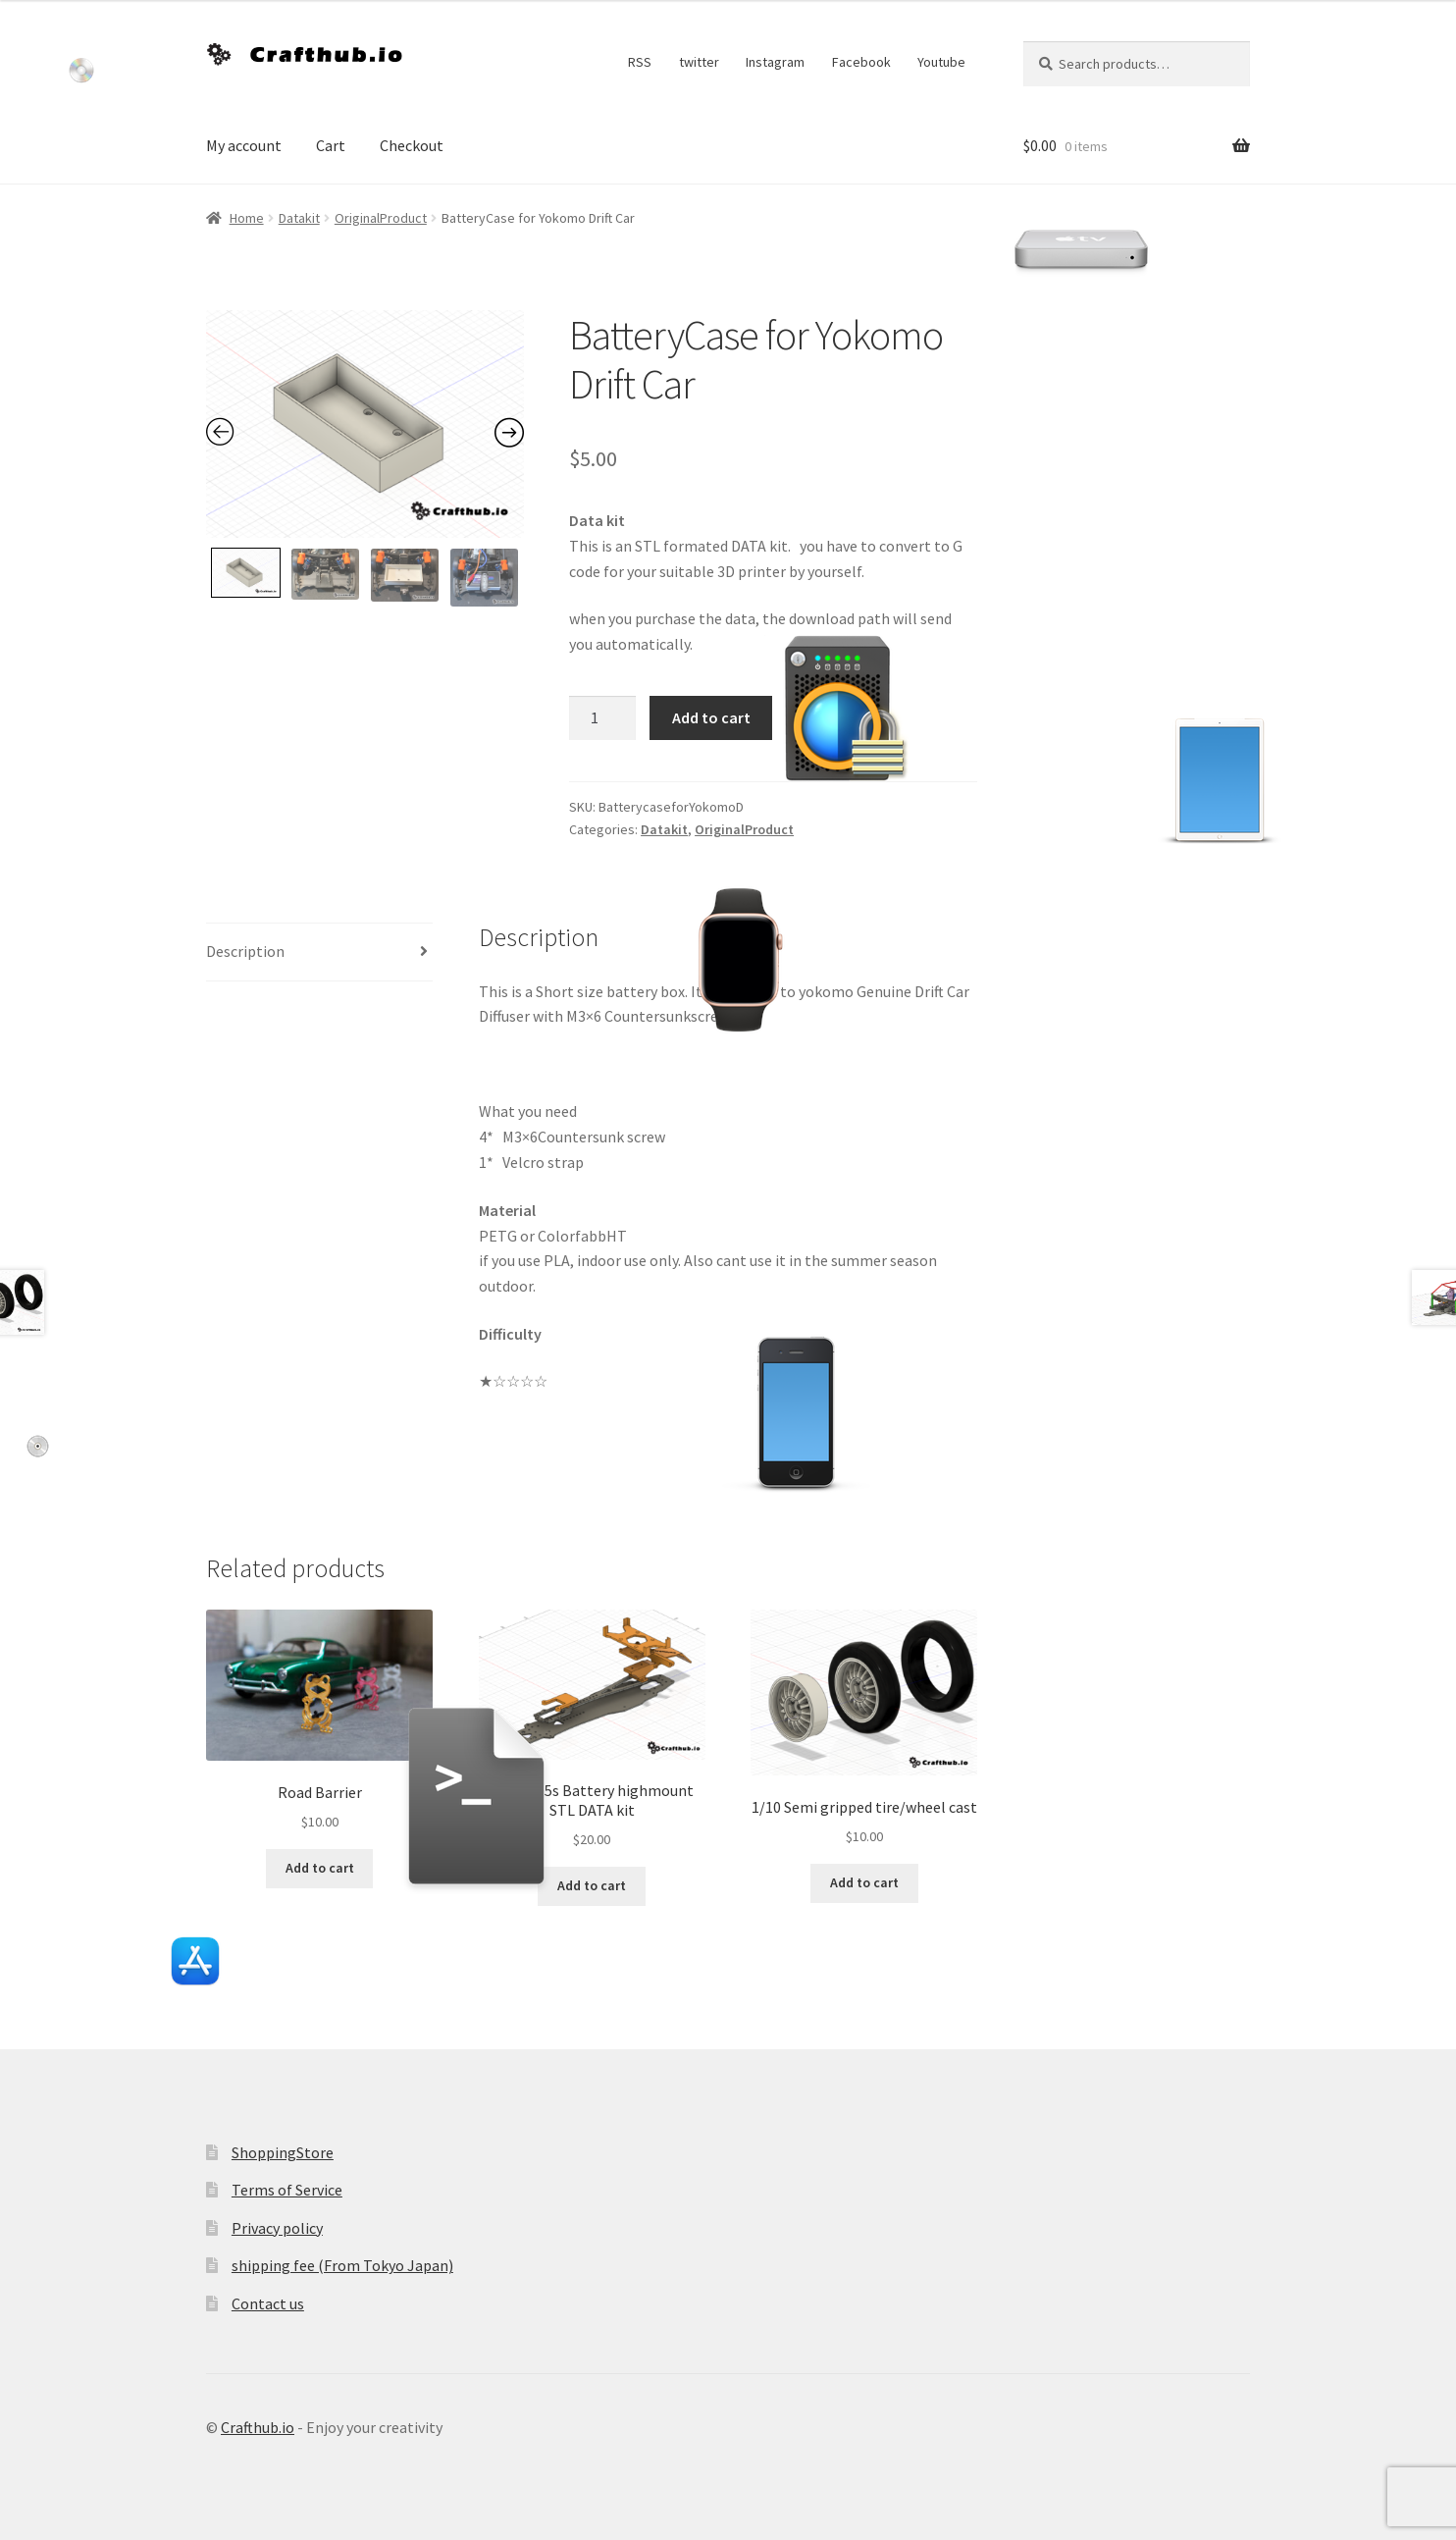  What do you see at coordinates (739, 960) in the screenshot?
I see `apple watch se device icon` at bounding box center [739, 960].